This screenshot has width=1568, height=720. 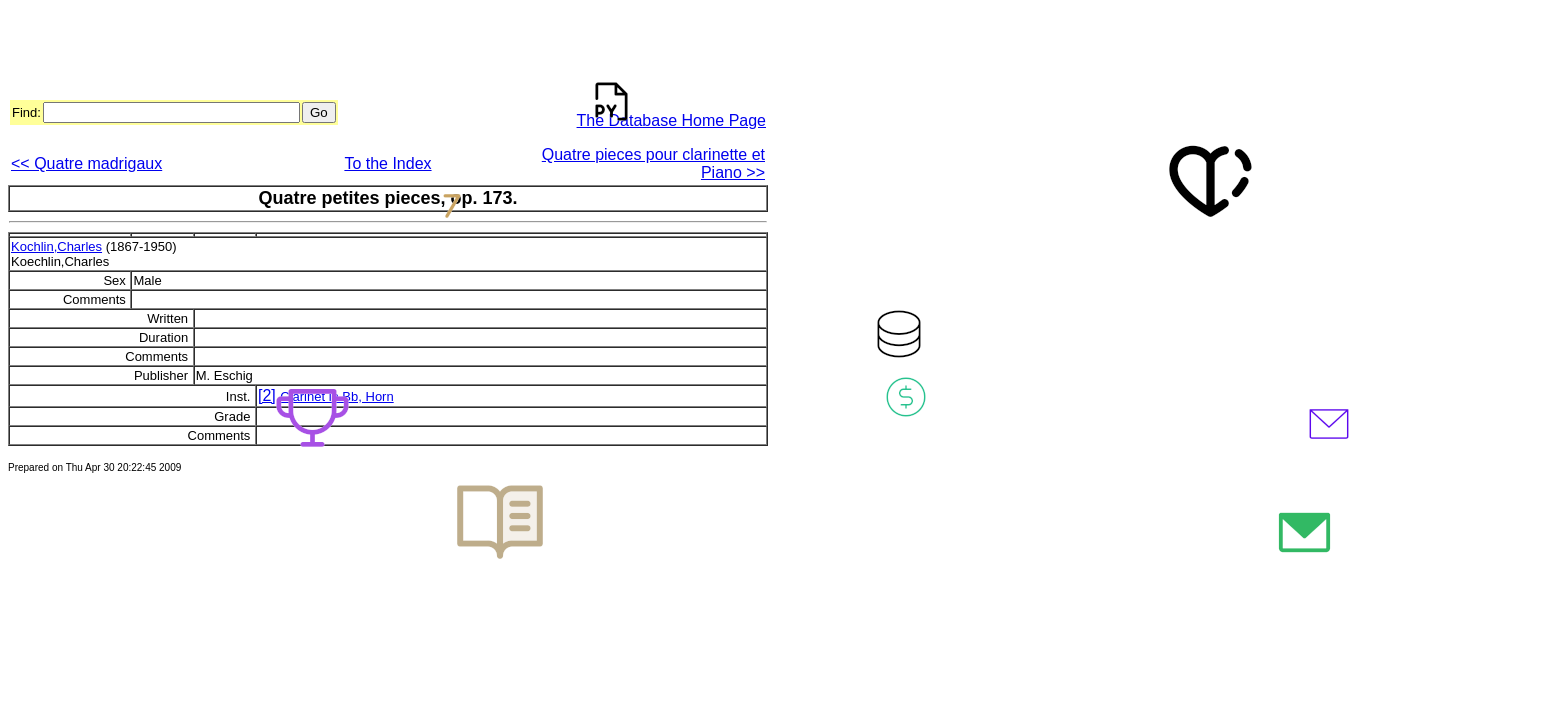 What do you see at coordinates (906, 397) in the screenshot?
I see `view account balance or financial summary` at bounding box center [906, 397].